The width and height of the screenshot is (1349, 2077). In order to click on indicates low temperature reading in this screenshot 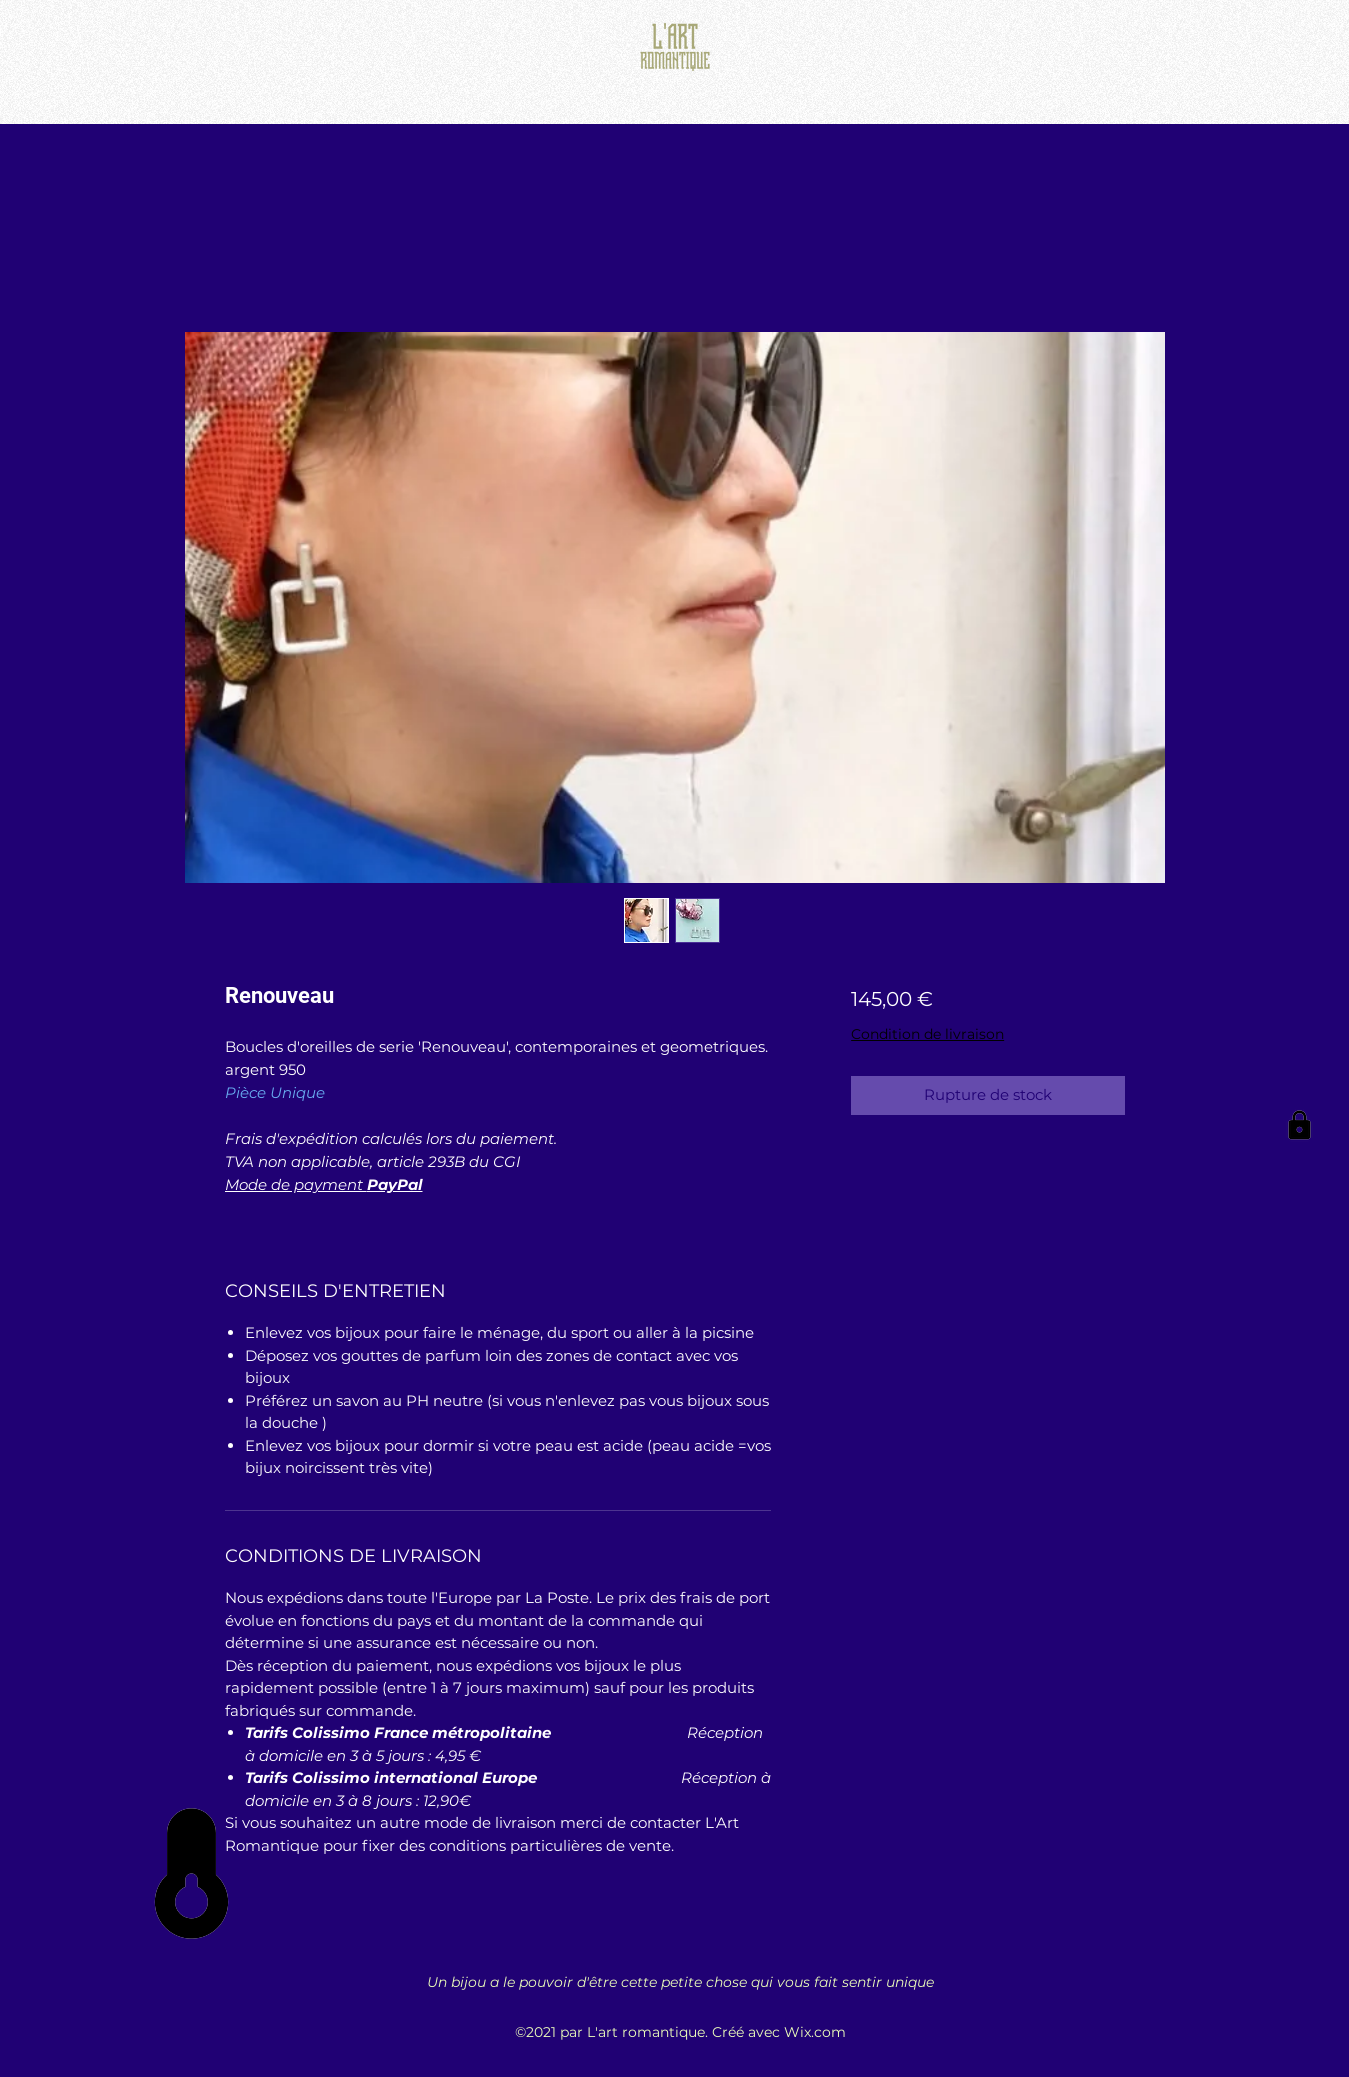, I will do `click(191, 1873)`.